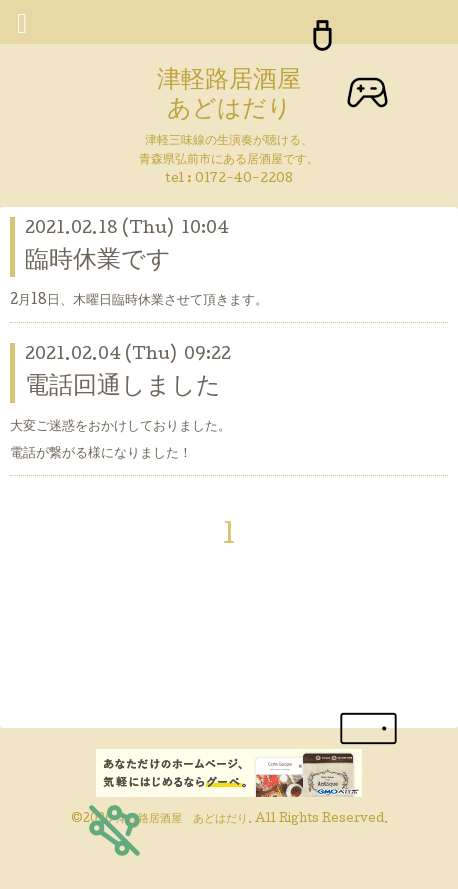 This screenshot has height=889, width=458. Describe the element at coordinates (322, 35) in the screenshot. I see `connect a USB device` at that location.